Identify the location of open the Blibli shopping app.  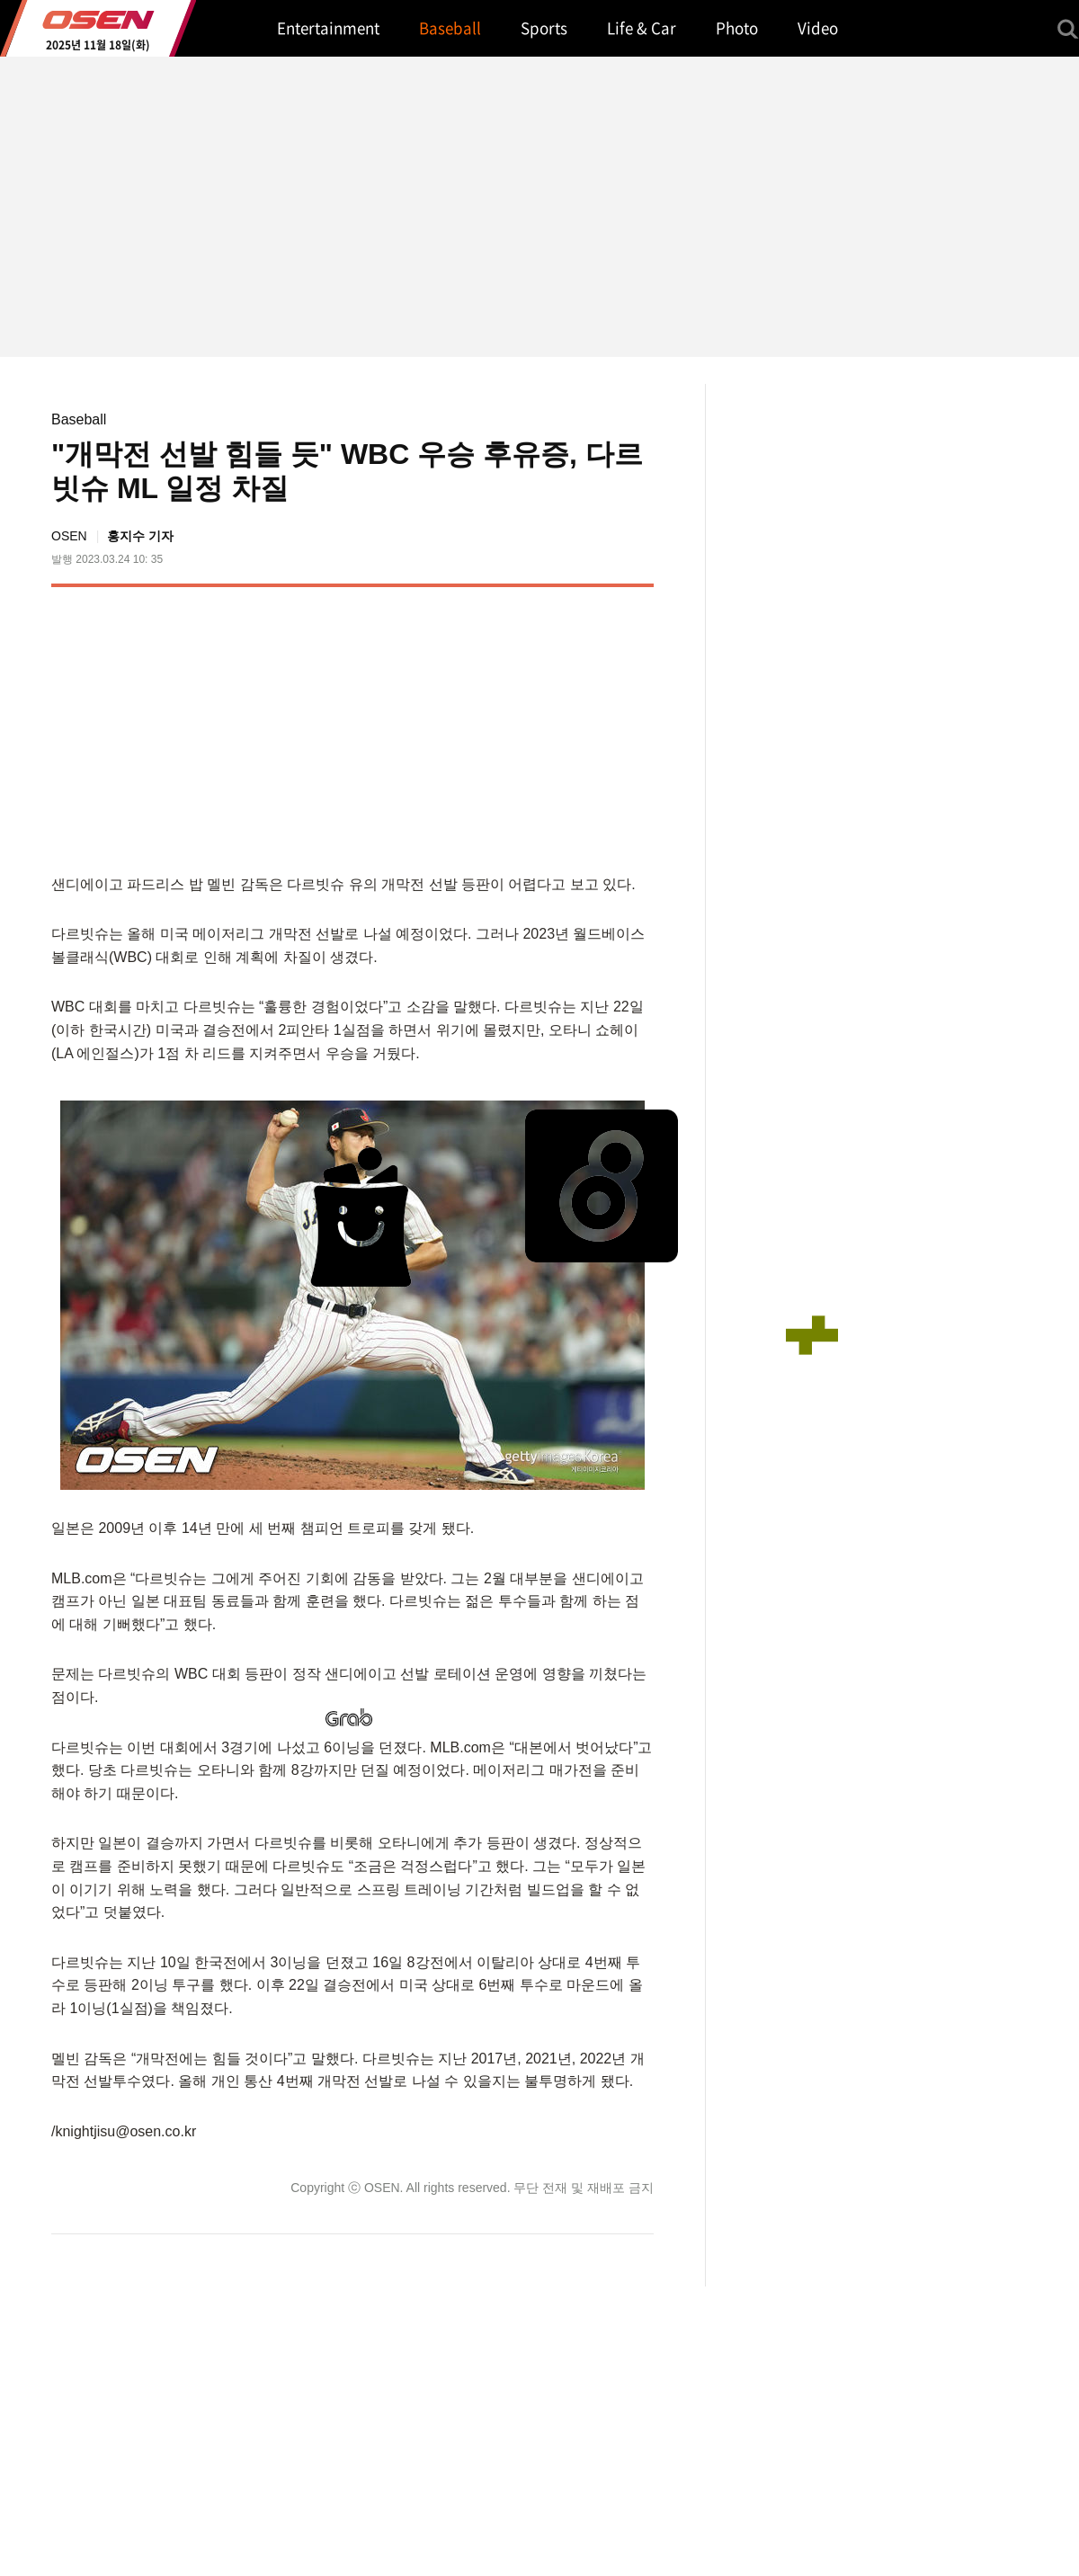
(361, 1217).